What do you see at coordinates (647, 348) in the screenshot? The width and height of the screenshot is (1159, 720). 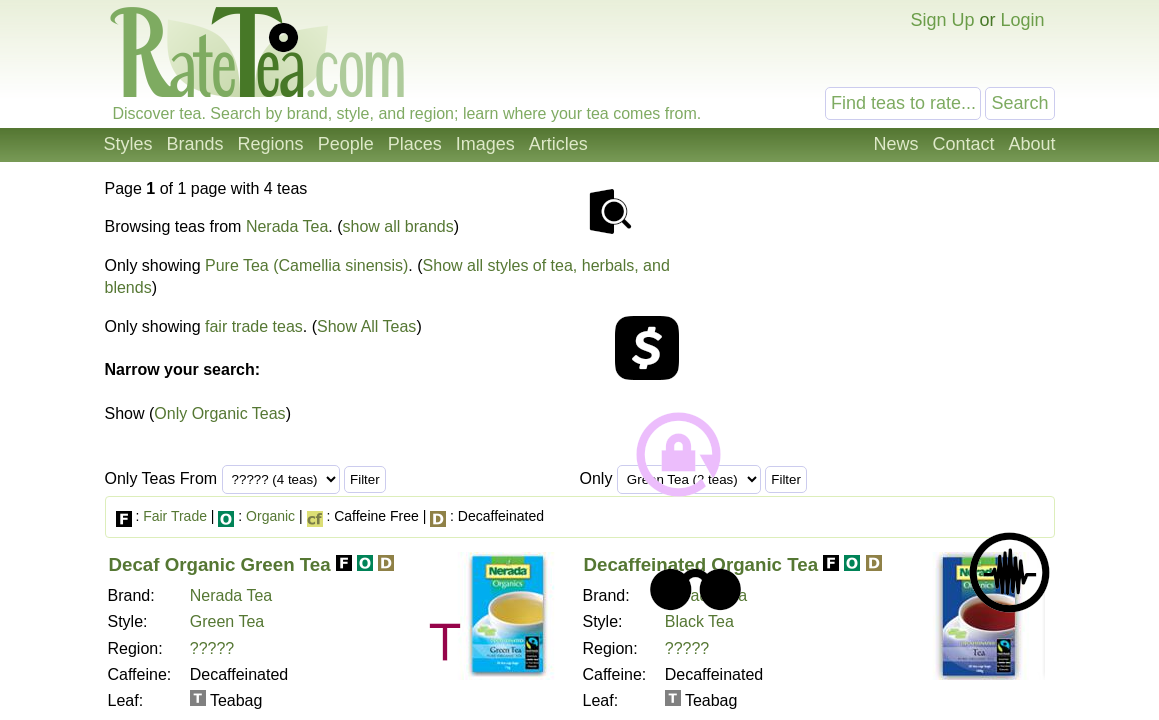 I see `open Cash App` at bounding box center [647, 348].